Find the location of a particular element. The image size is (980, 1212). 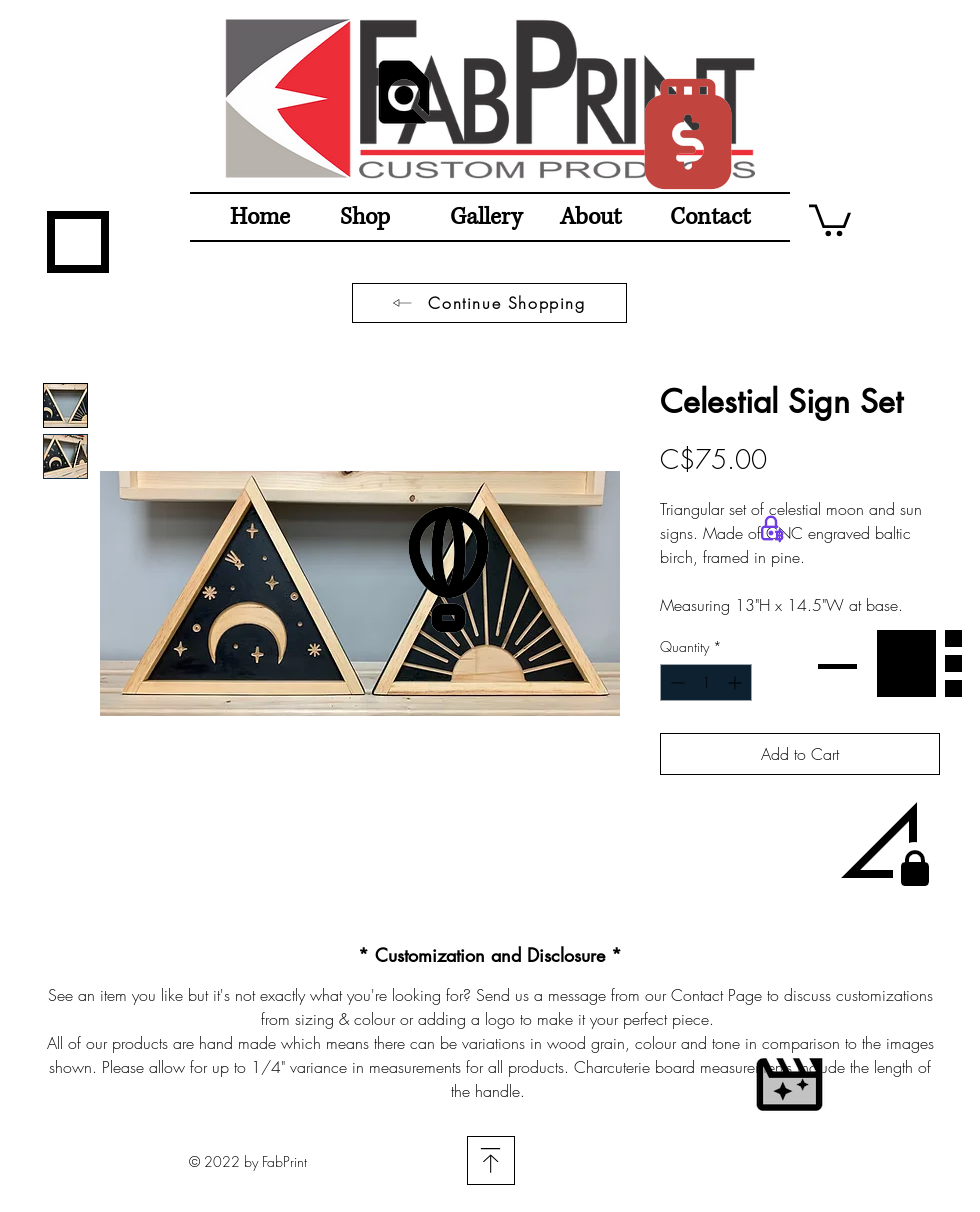

apply filters or effects to a video is located at coordinates (789, 1084).